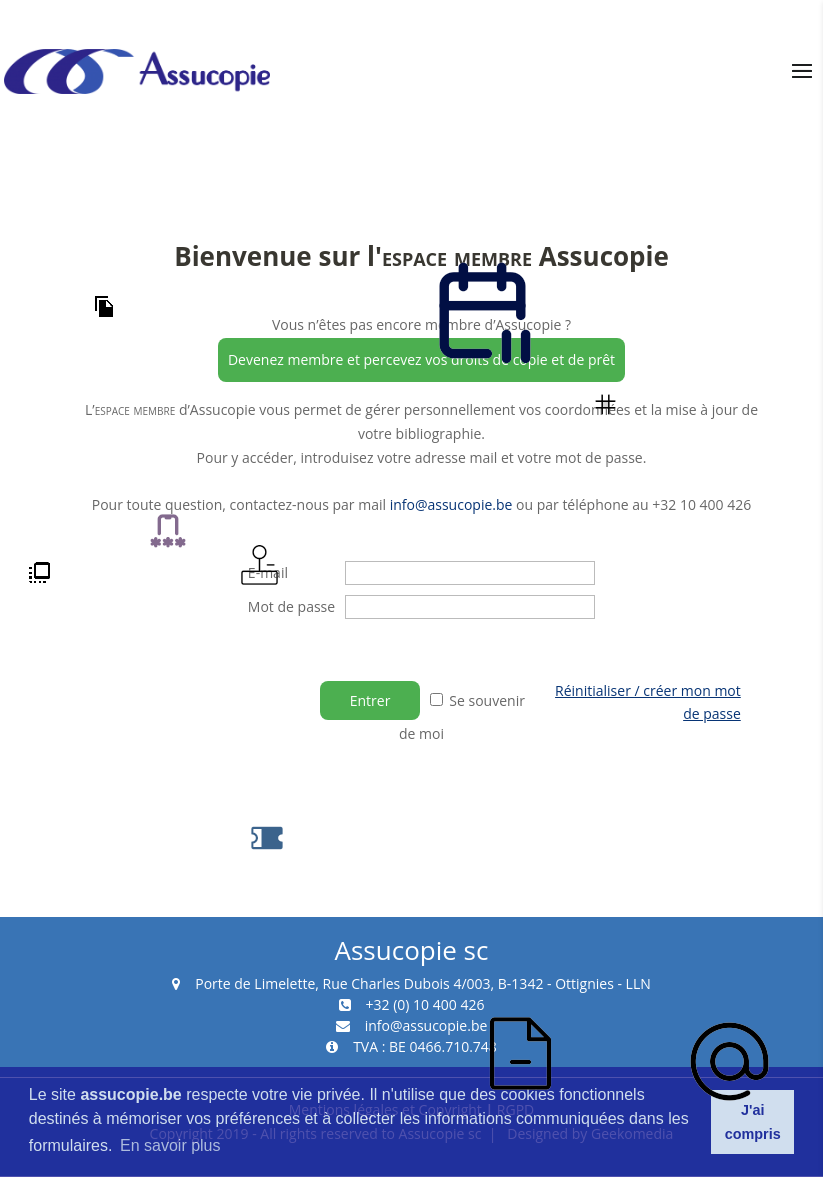 The image size is (823, 1177). What do you see at coordinates (168, 530) in the screenshot?
I see `enter password on mobile device` at bounding box center [168, 530].